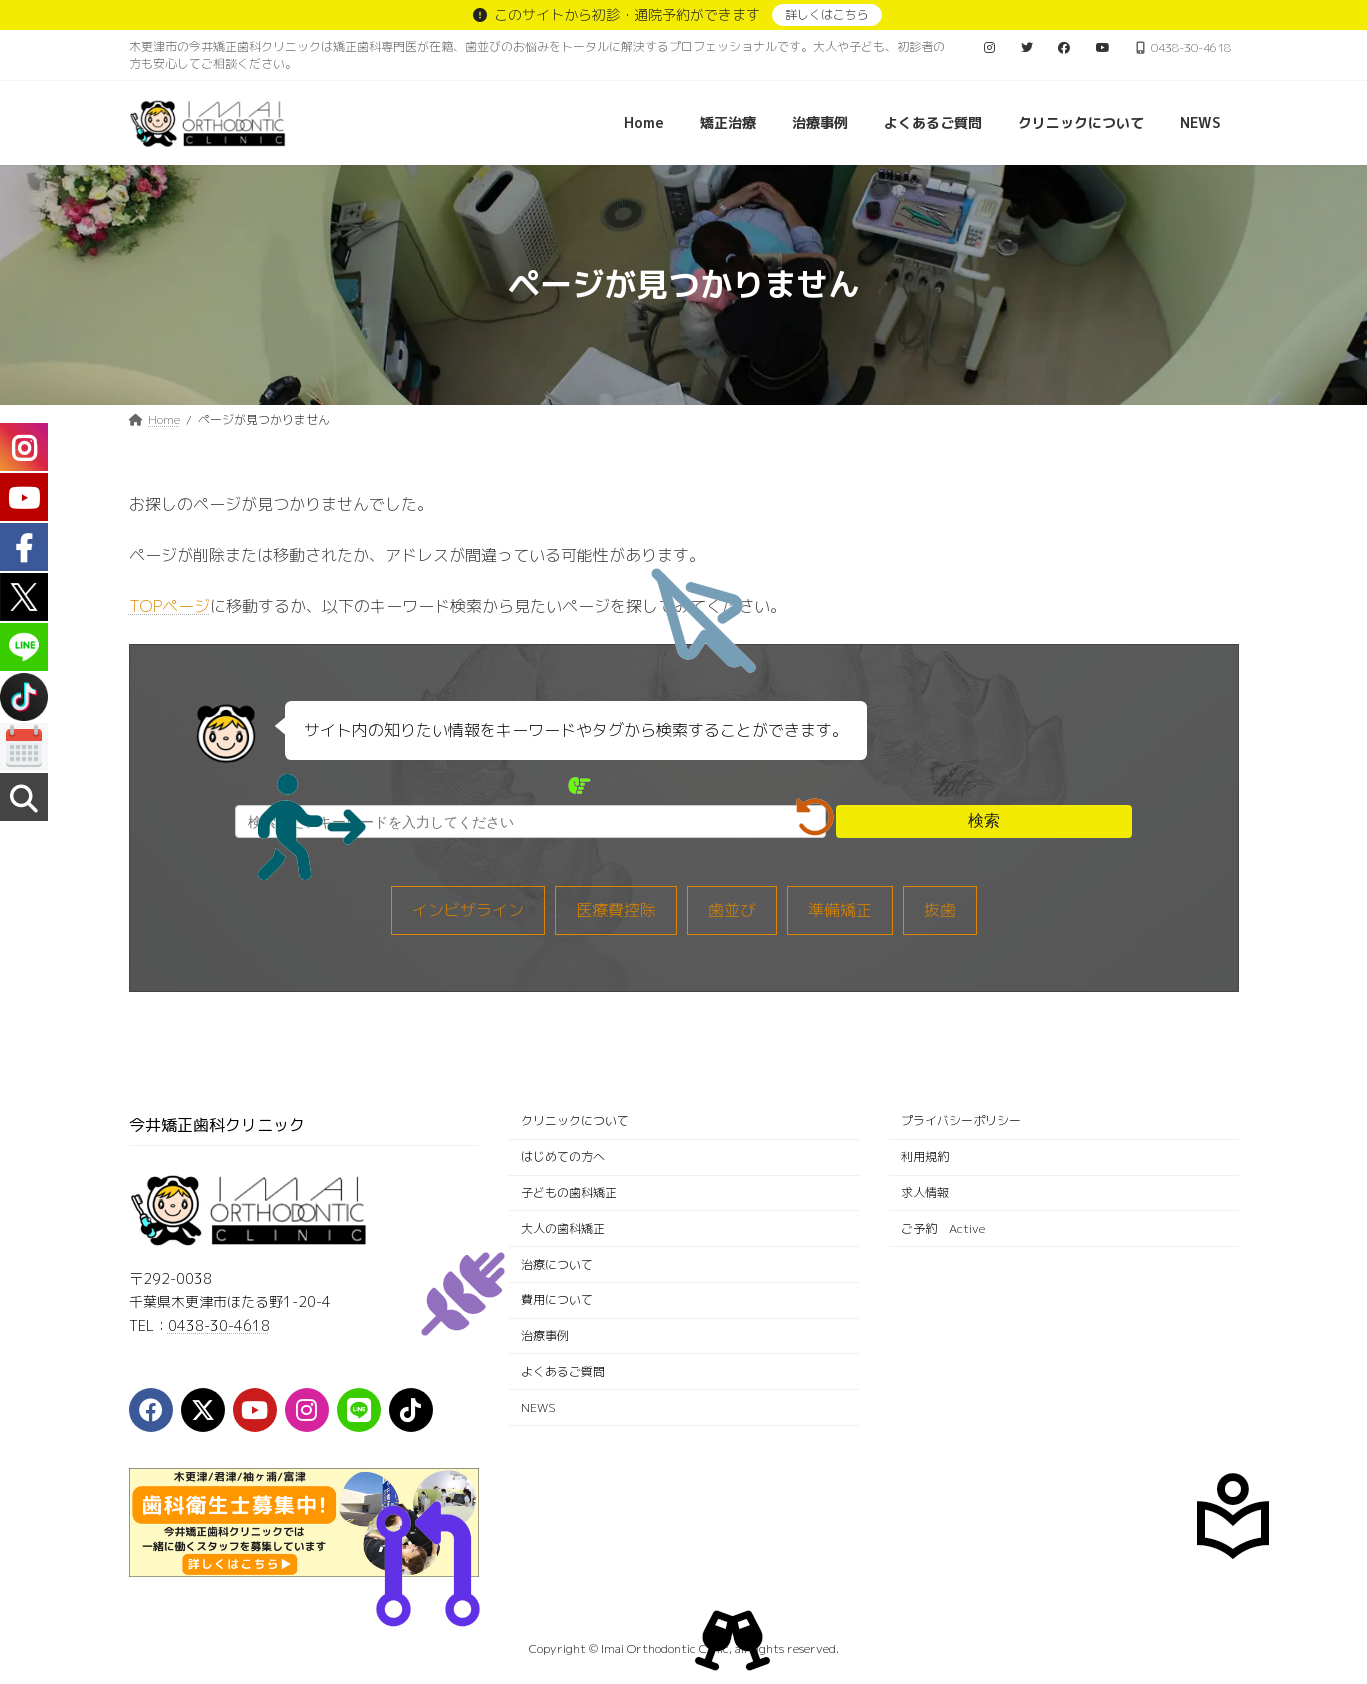 The image size is (1367, 1684). I want to click on indicates next step or continue forward, so click(579, 785).